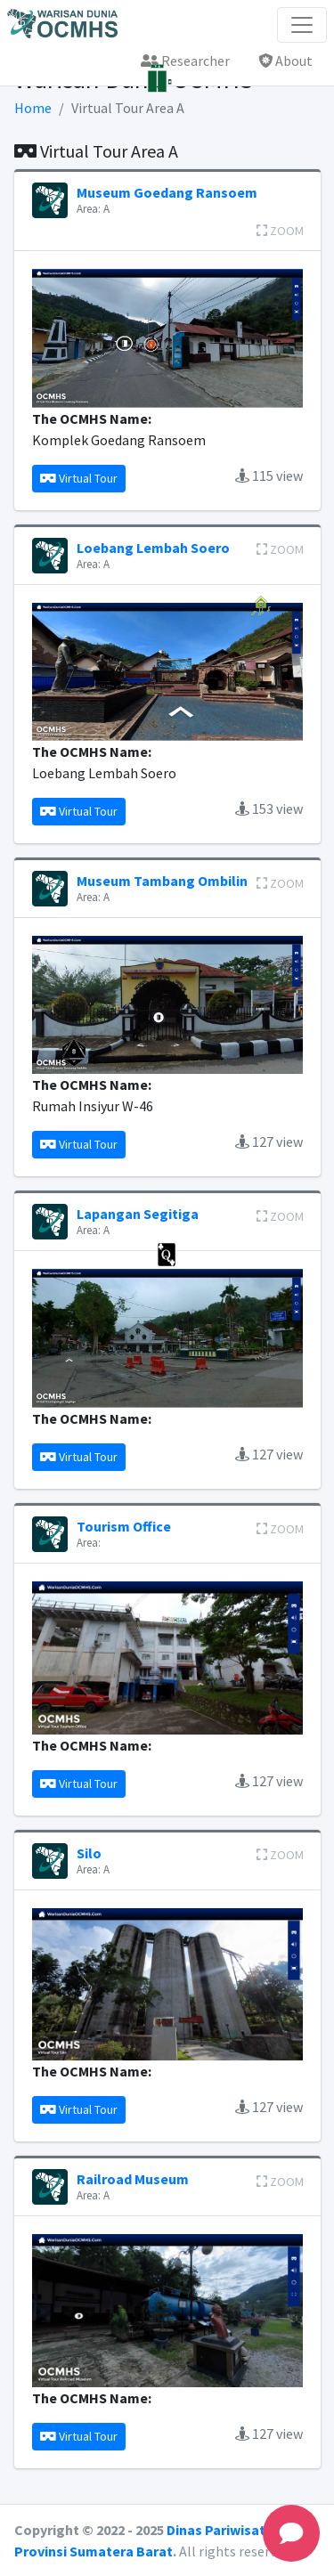 This screenshot has width=334, height=2576. Describe the element at coordinates (157, 77) in the screenshot. I see `access elevator or floor navigation` at that location.